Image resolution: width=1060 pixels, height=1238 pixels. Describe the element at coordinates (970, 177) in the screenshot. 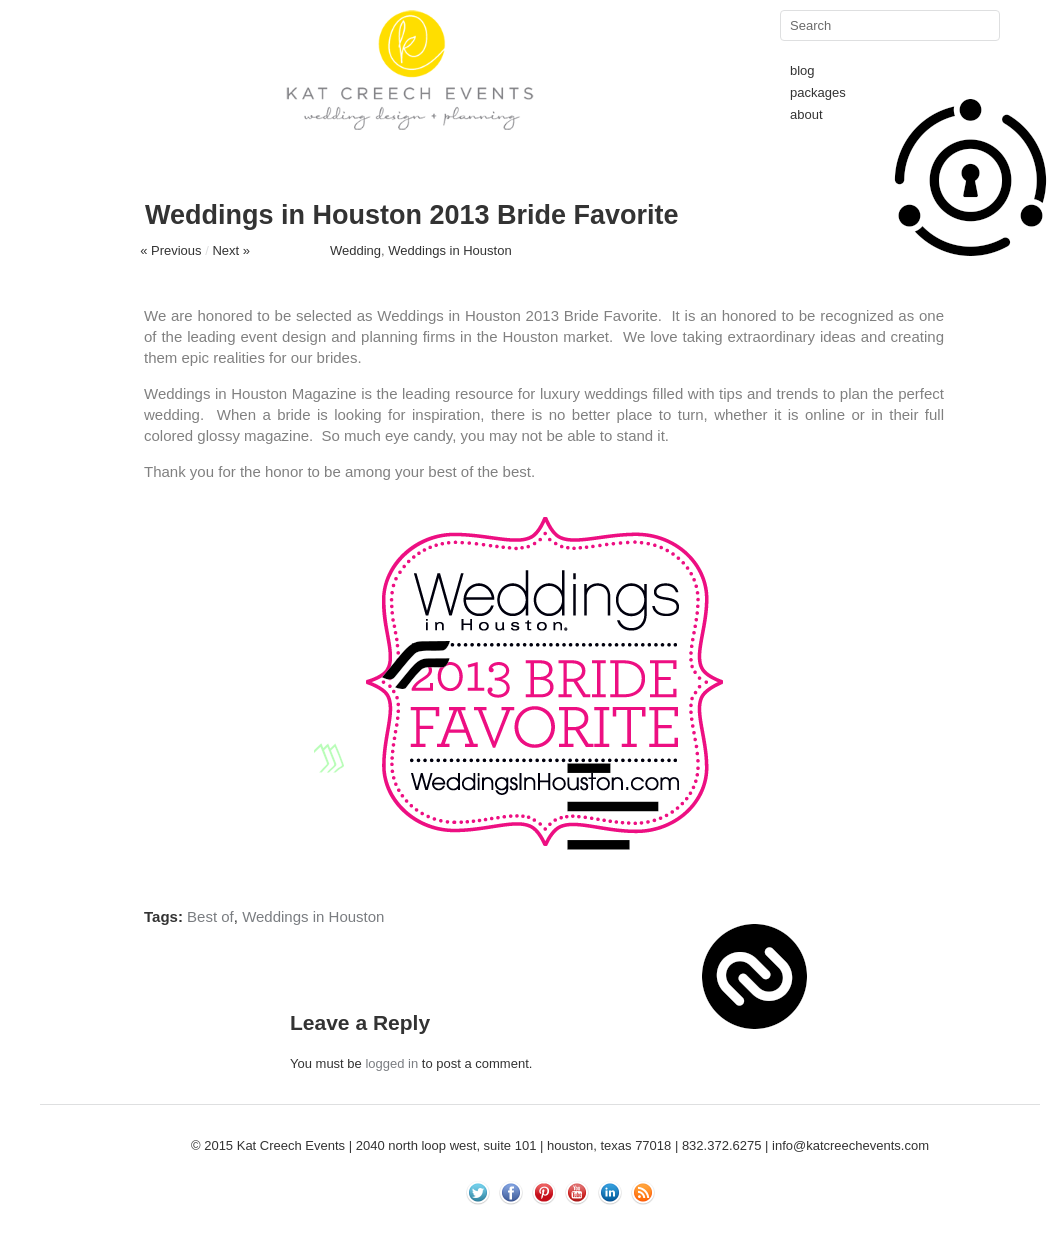

I see `fusionauth identity and authentication service logo` at that location.